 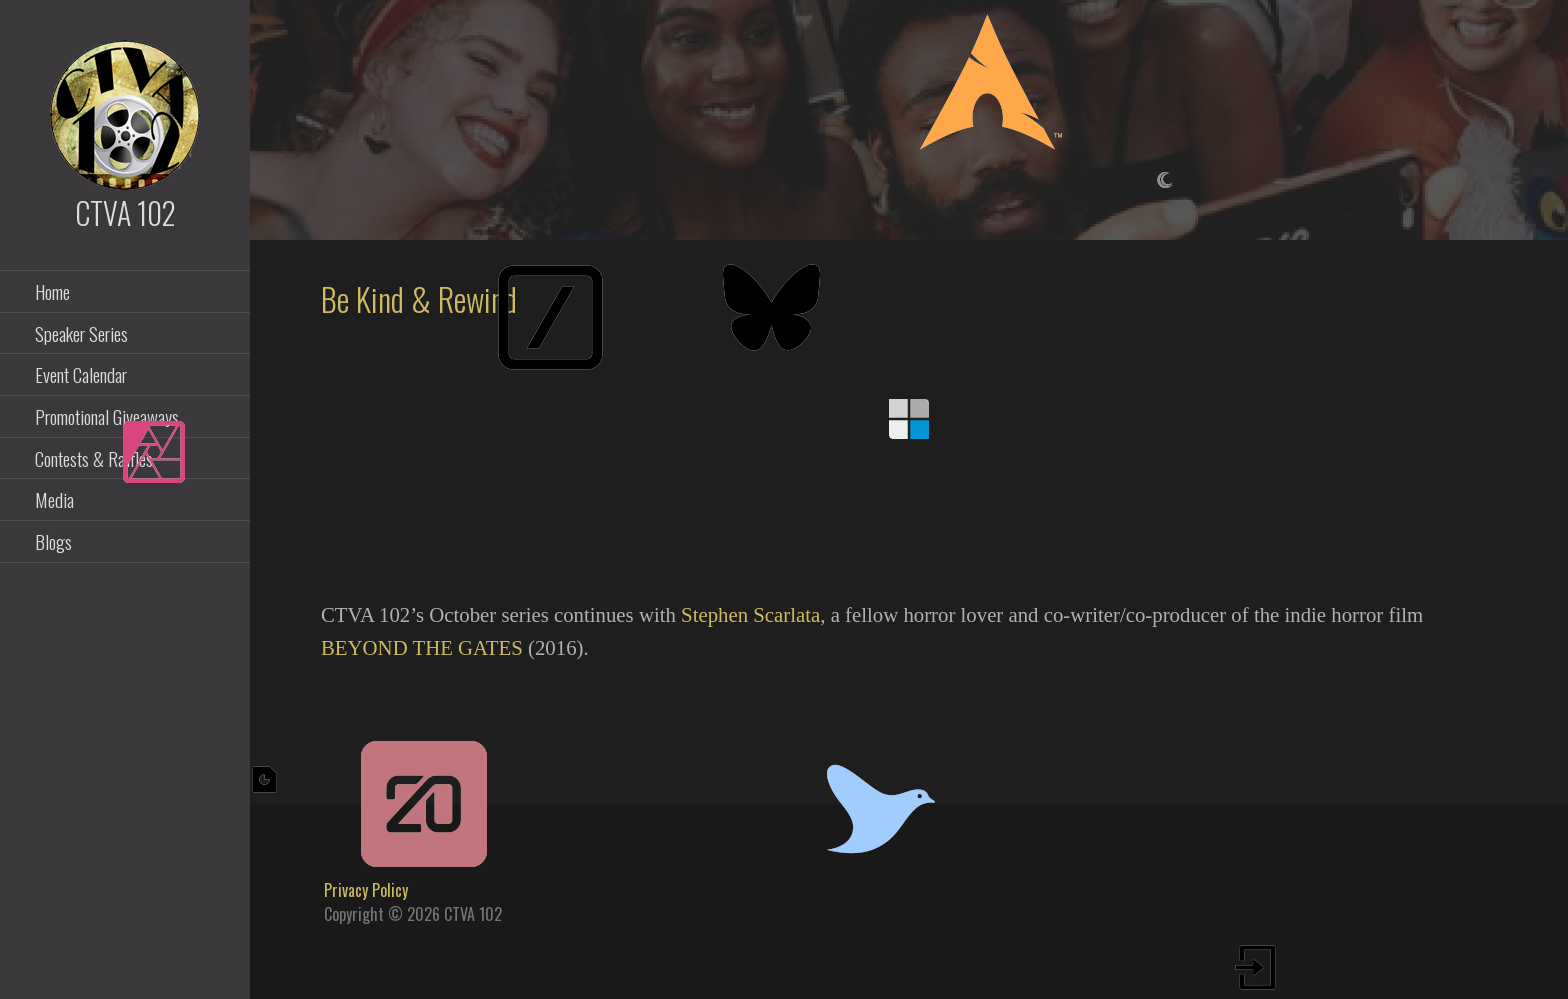 I want to click on contributor covenant logo indicating a code of conduct for open source projects, so click(x=1165, y=180).